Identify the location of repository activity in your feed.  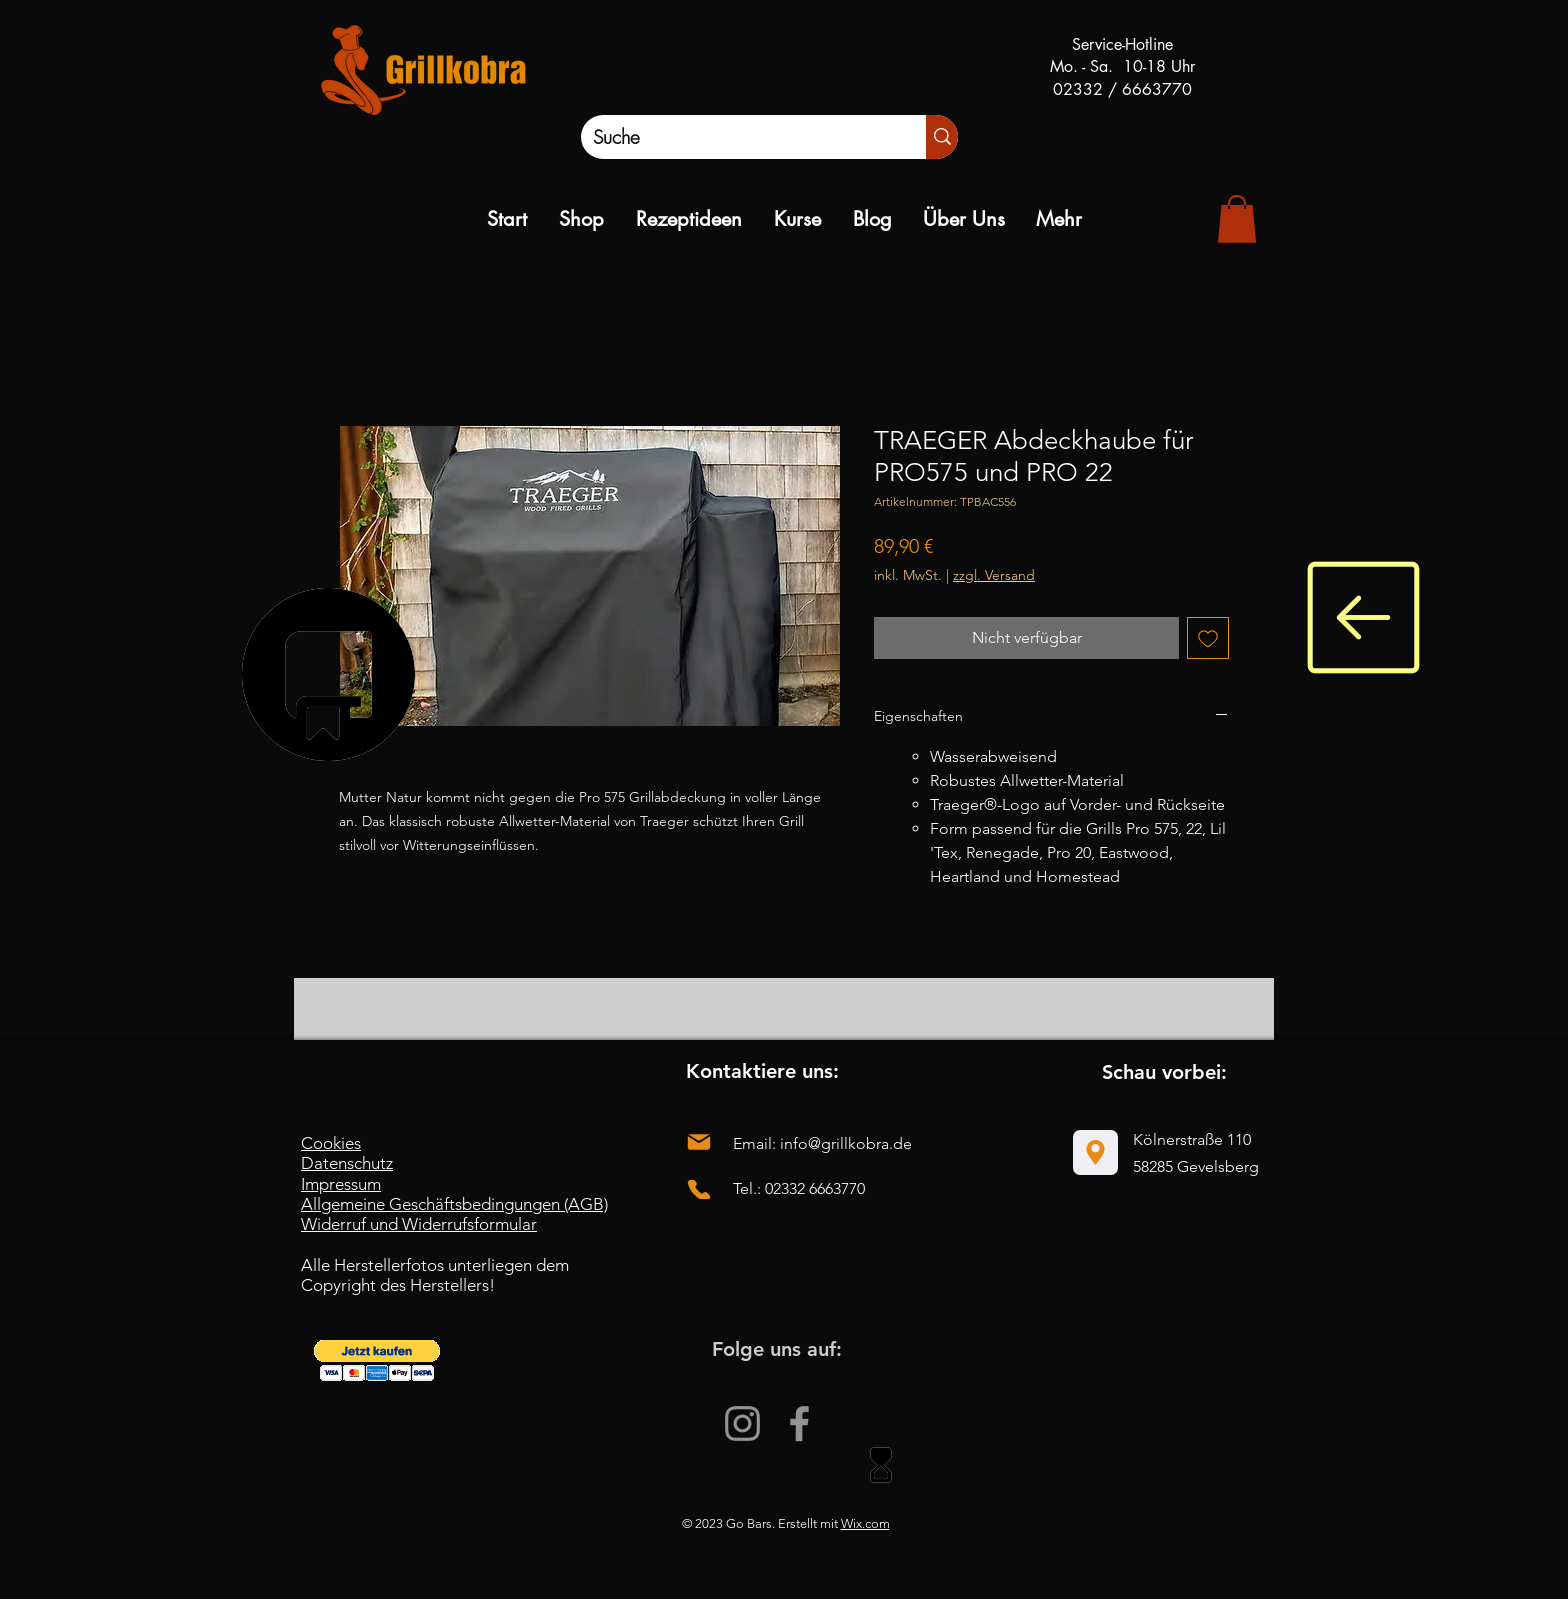
(328, 674).